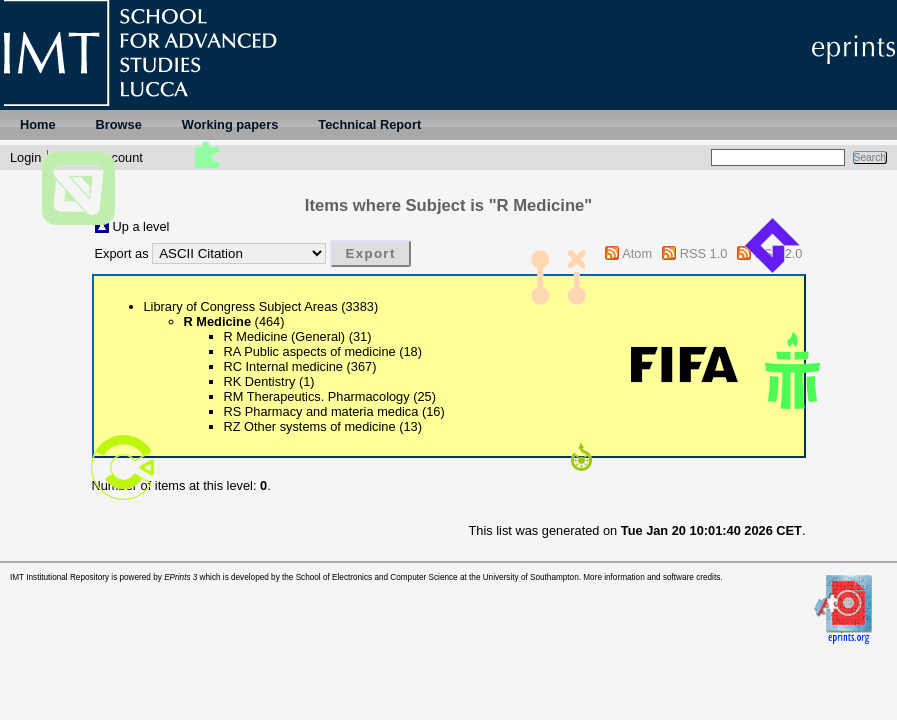 The height and width of the screenshot is (720, 897). I want to click on construct 3 game development software logo, so click(122, 467).